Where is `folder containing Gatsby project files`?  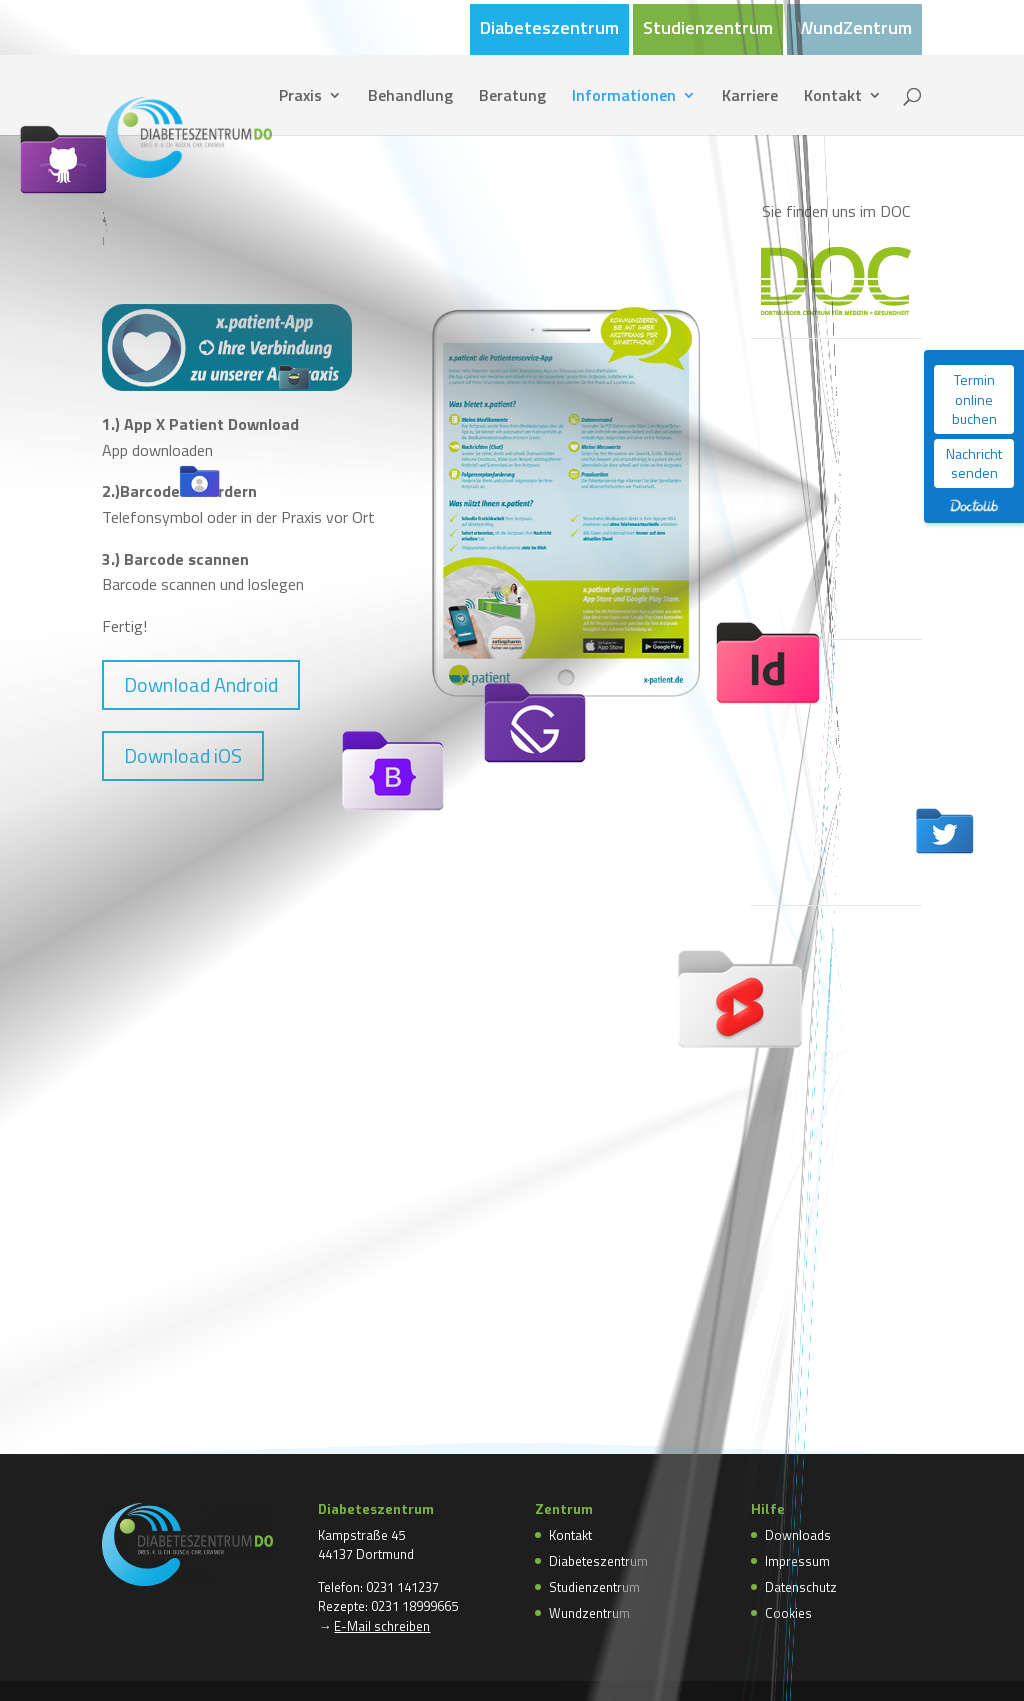 folder containing Gatsby project files is located at coordinates (534, 725).